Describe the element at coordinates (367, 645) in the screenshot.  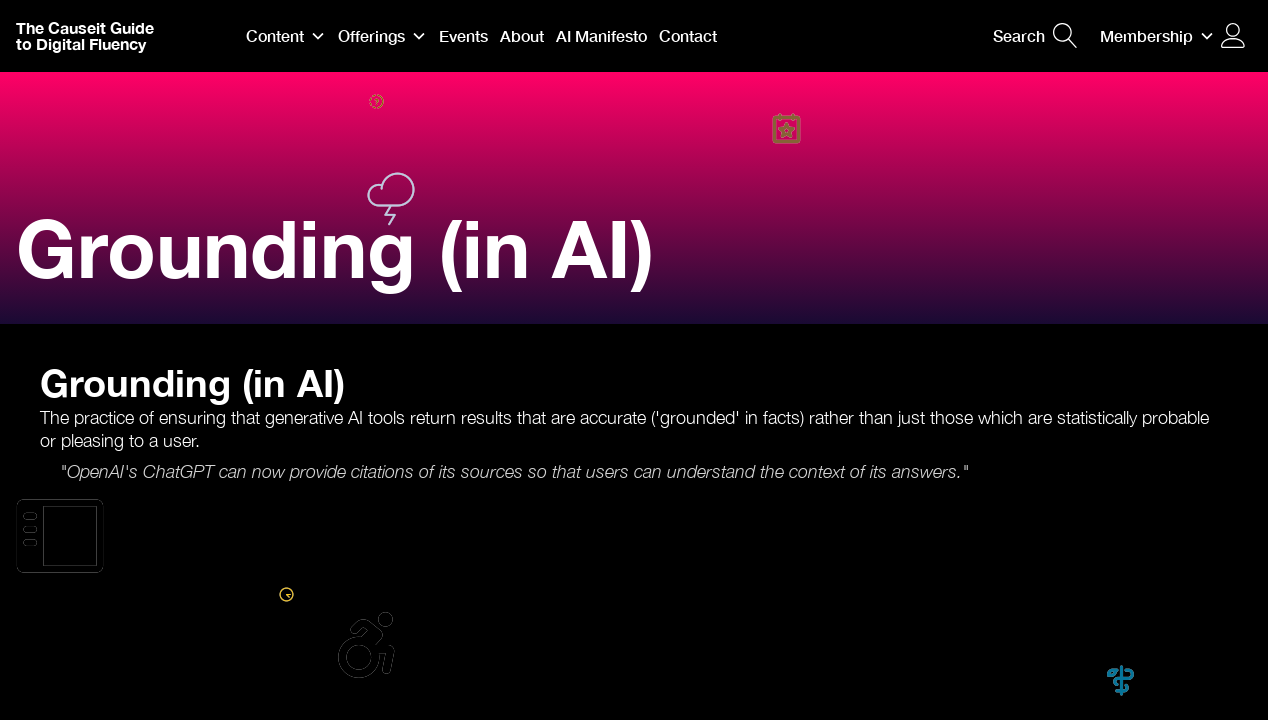
I see `indicates wheelchair accessibility` at that location.